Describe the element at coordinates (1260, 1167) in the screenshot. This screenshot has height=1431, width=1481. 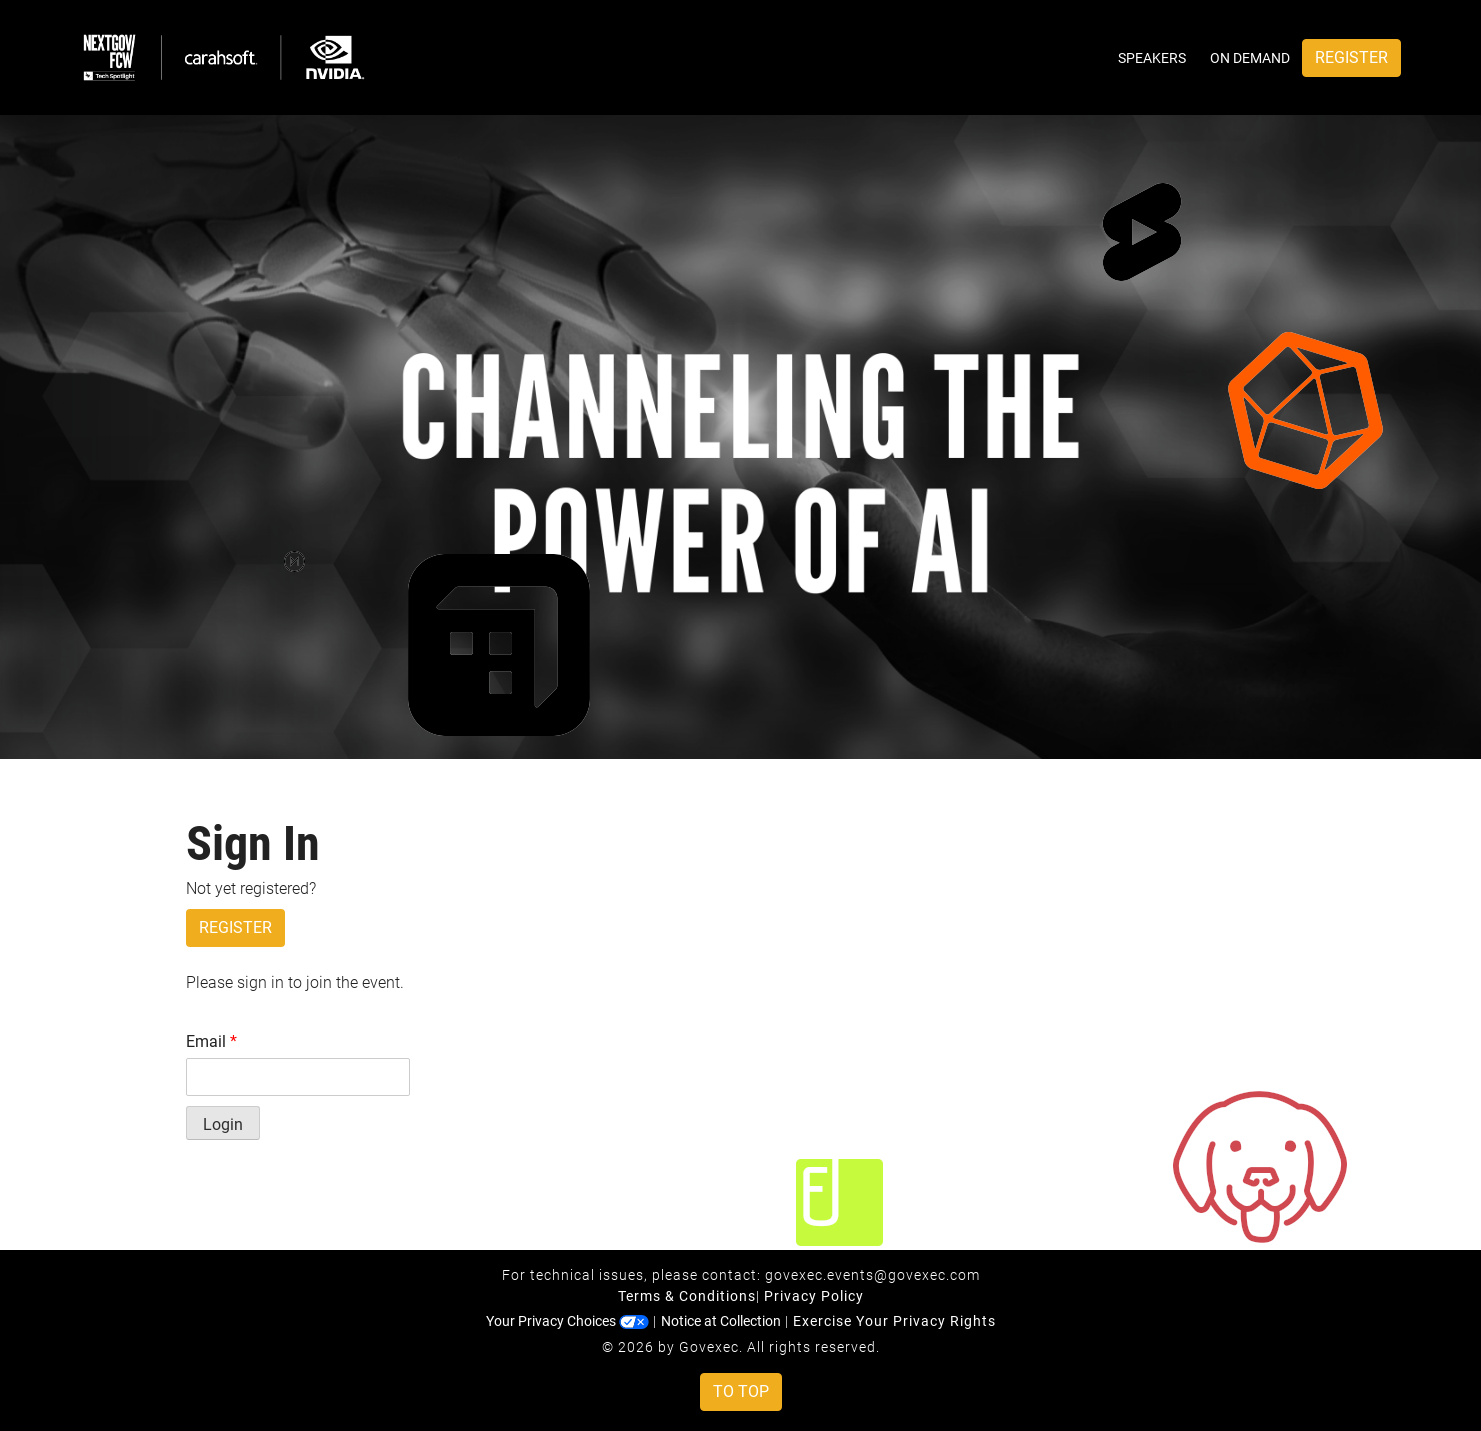
I see `open bruno API client` at that location.